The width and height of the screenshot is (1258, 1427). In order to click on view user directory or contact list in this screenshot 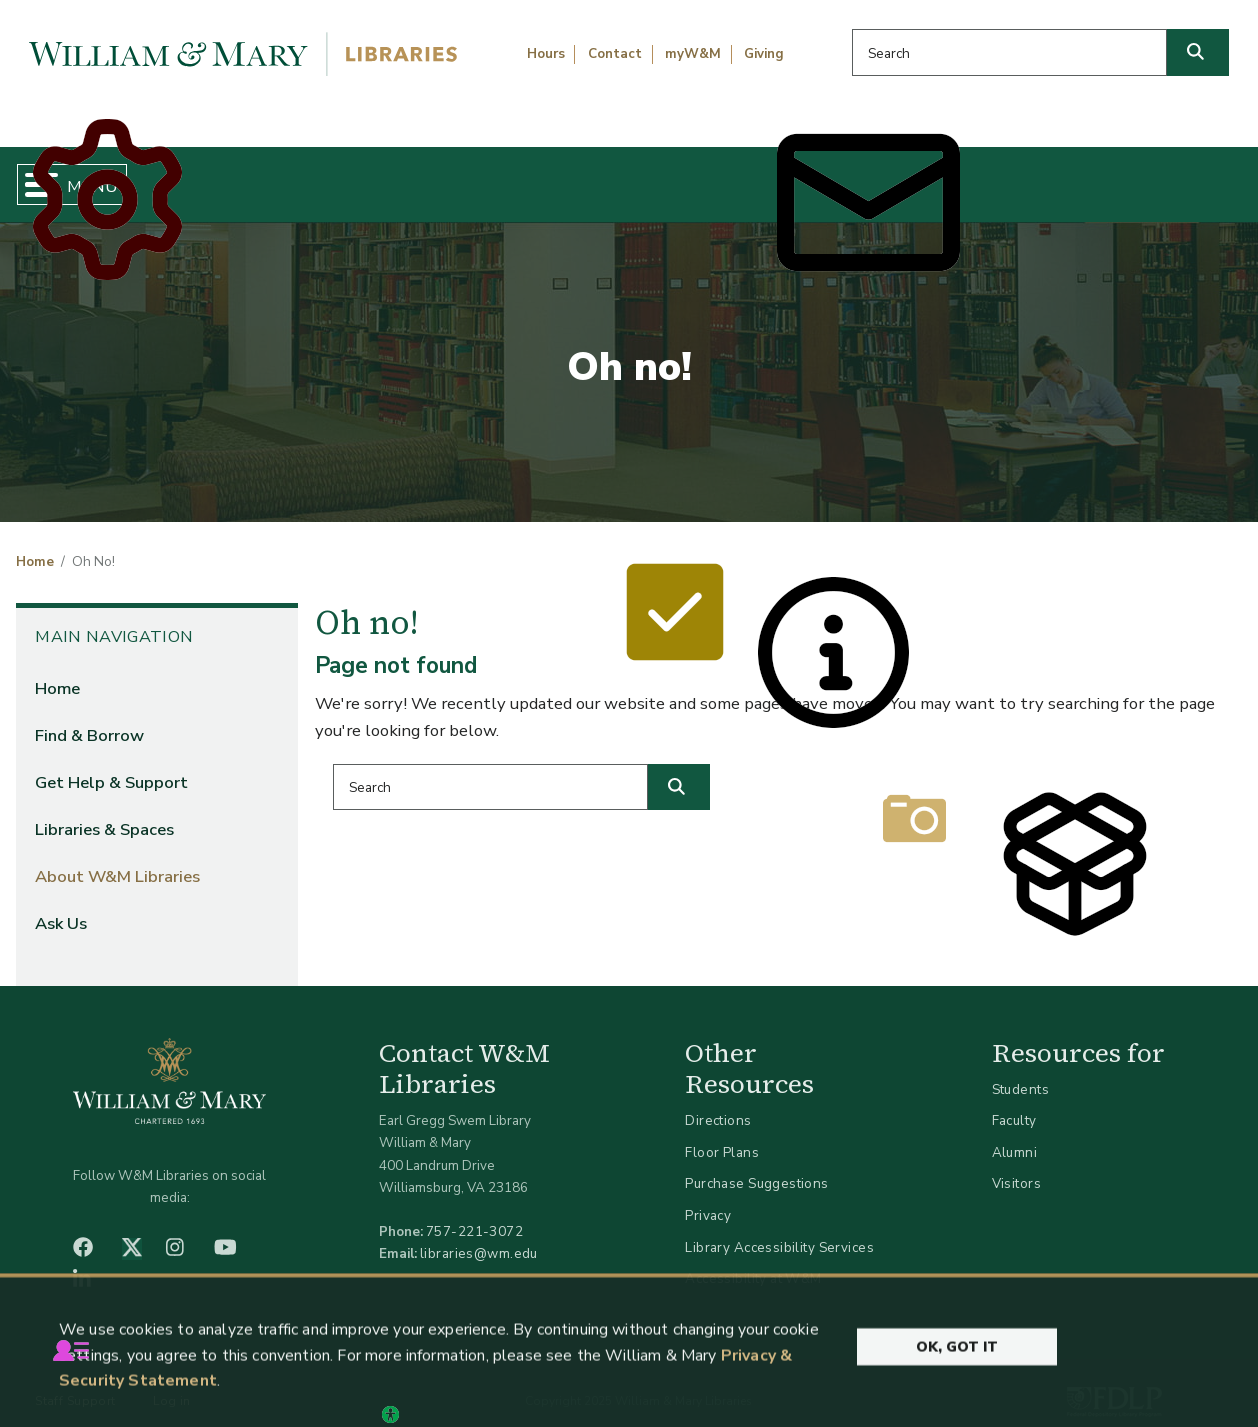, I will do `click(70, 1350)`.